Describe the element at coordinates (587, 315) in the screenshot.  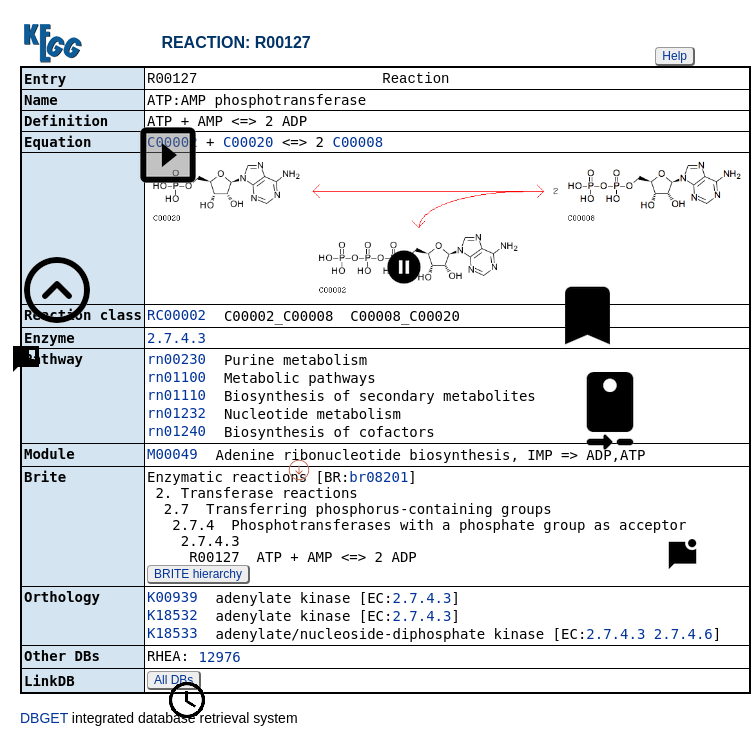
I see `bookmark this item` at that location.